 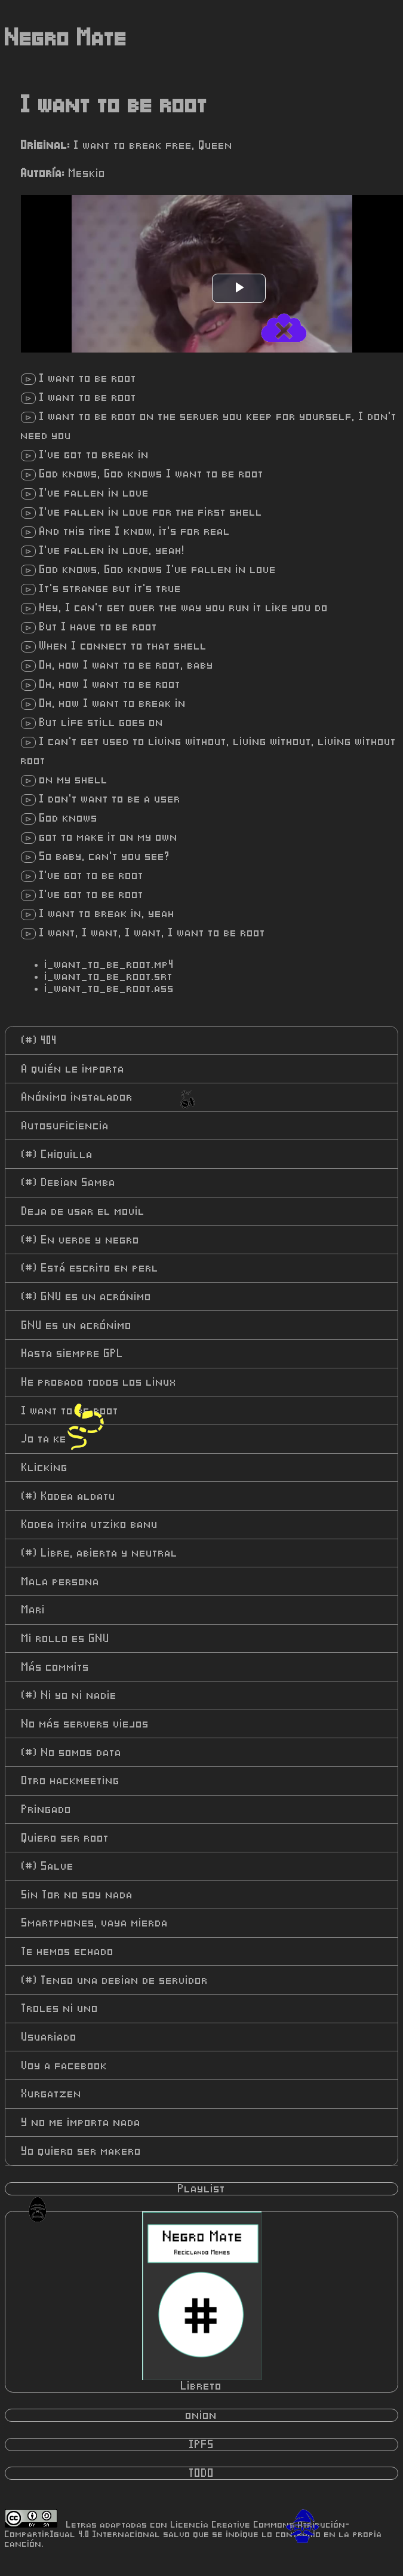 I want to click on indicates a toxic or hazardous area in gameplay, so click(x=284, y=327).